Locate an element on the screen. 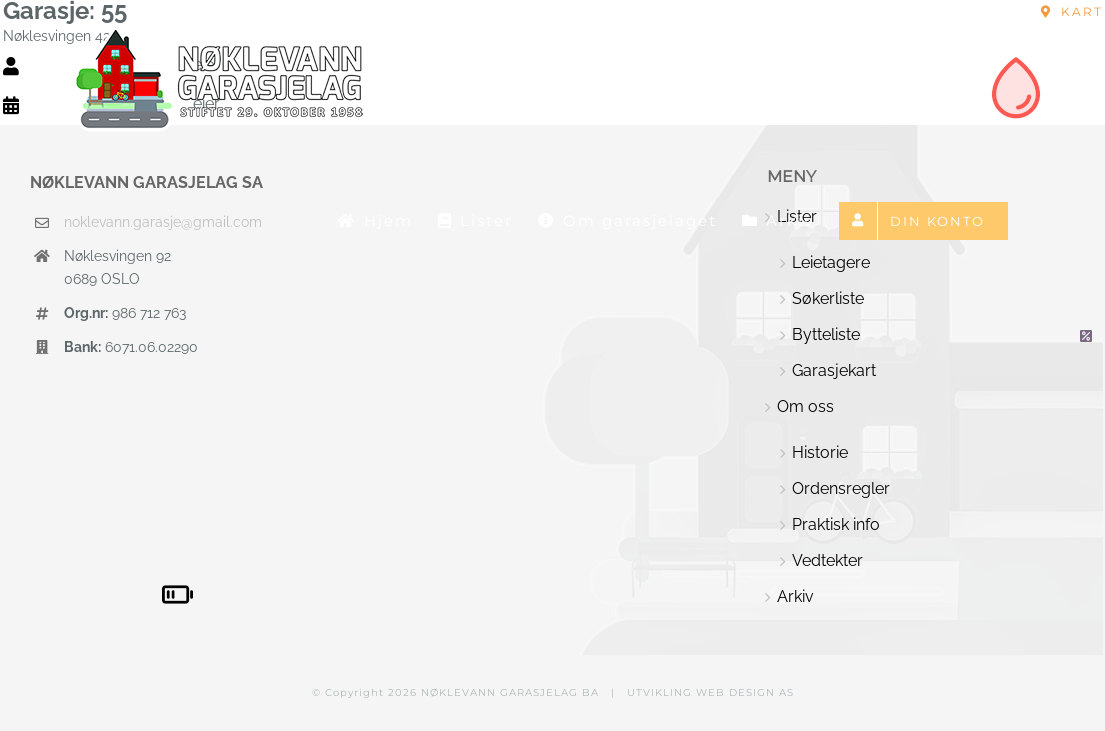 This screenshot has width=1105, height=731. indicates medium battery level is located at coordinates (177, 594).